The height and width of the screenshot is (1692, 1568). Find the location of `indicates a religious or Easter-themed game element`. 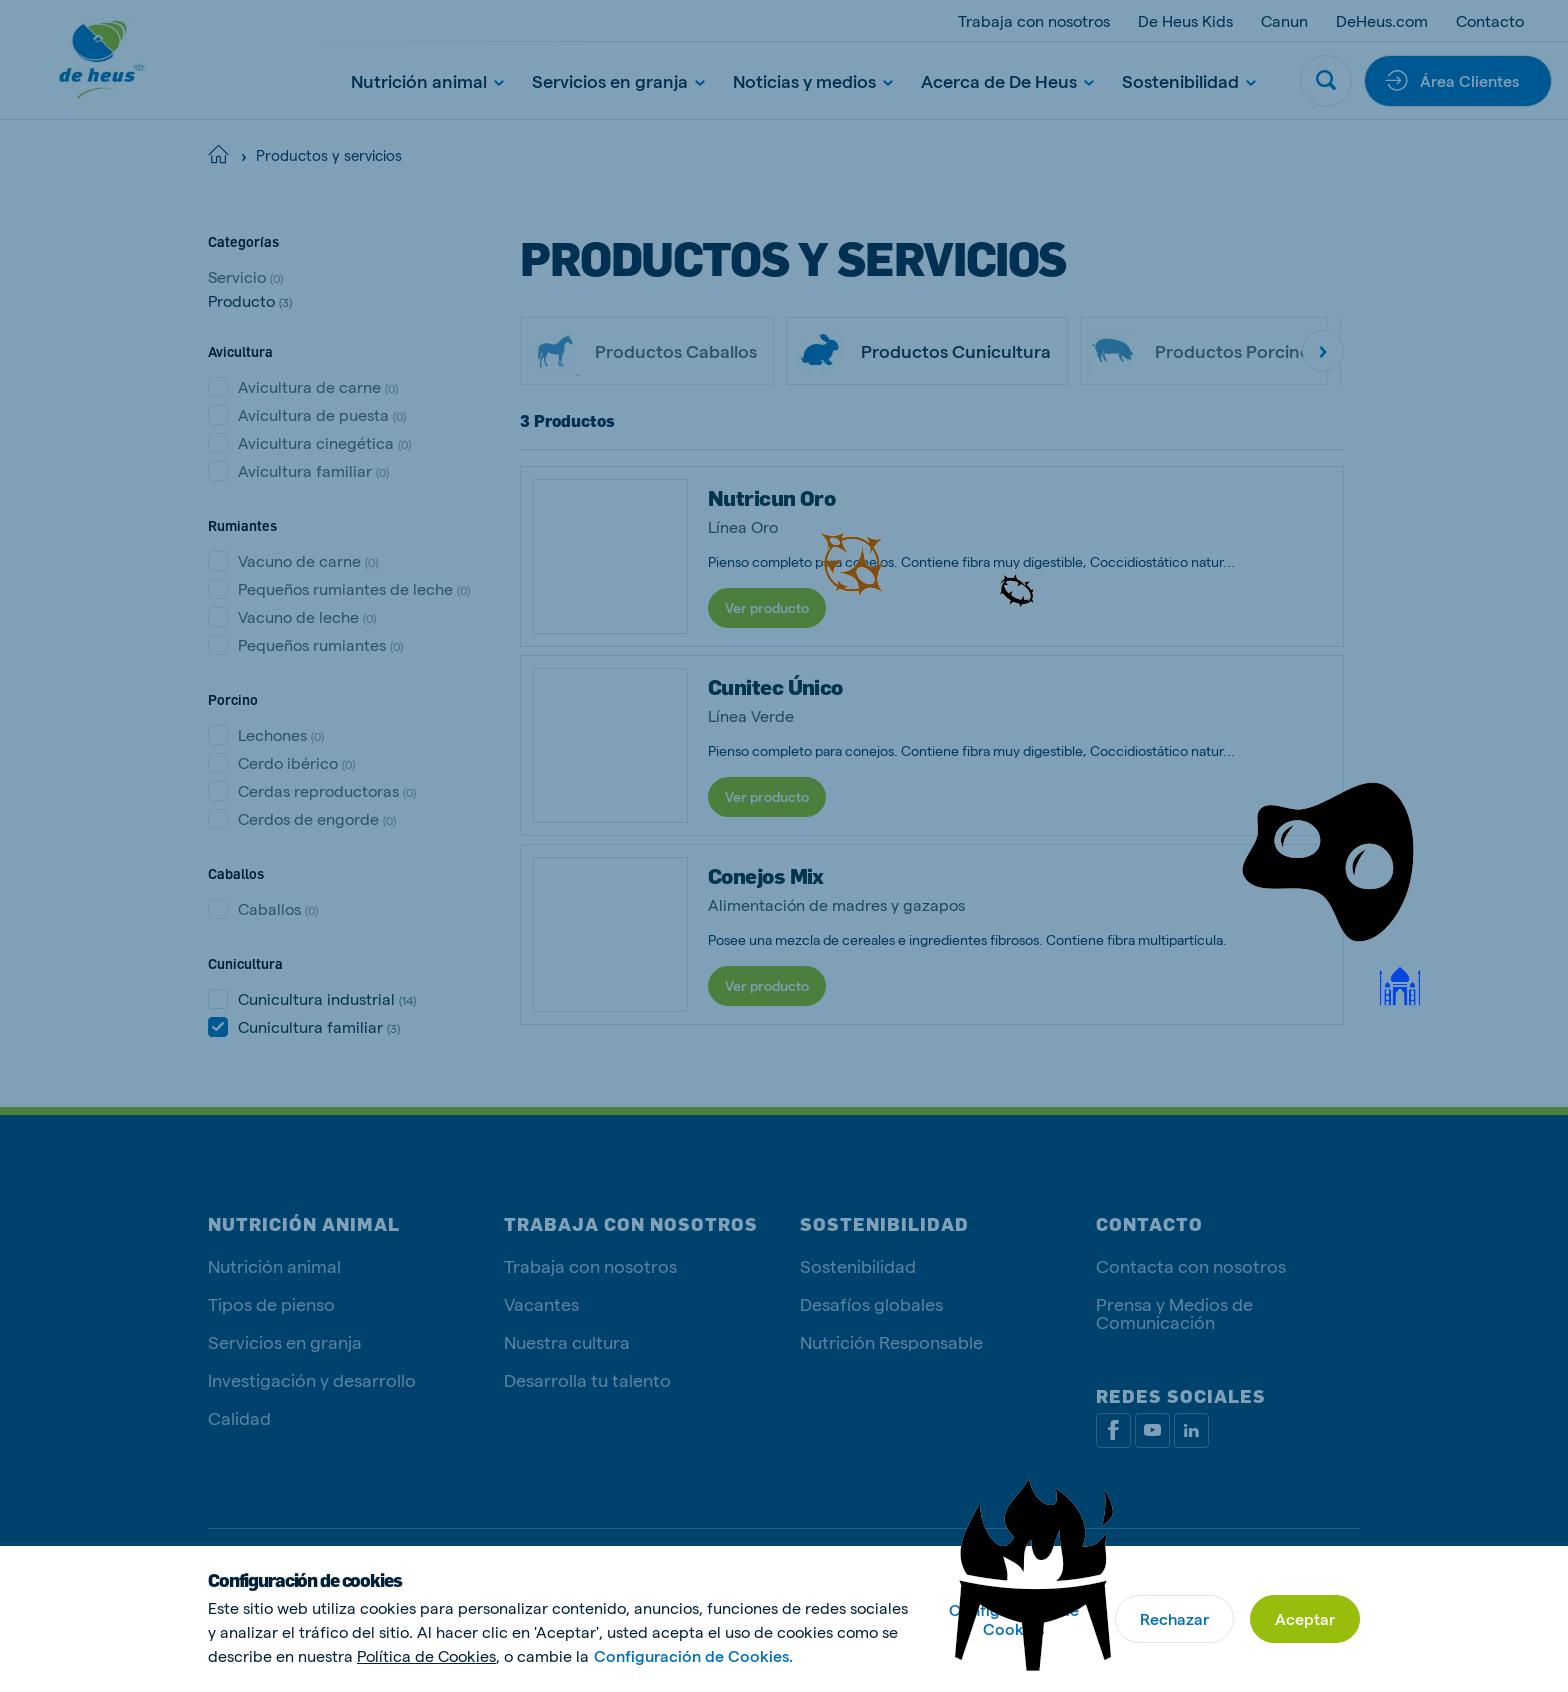

indicates a religious or Easter-themed game element is located at coordinates (1016, 590).